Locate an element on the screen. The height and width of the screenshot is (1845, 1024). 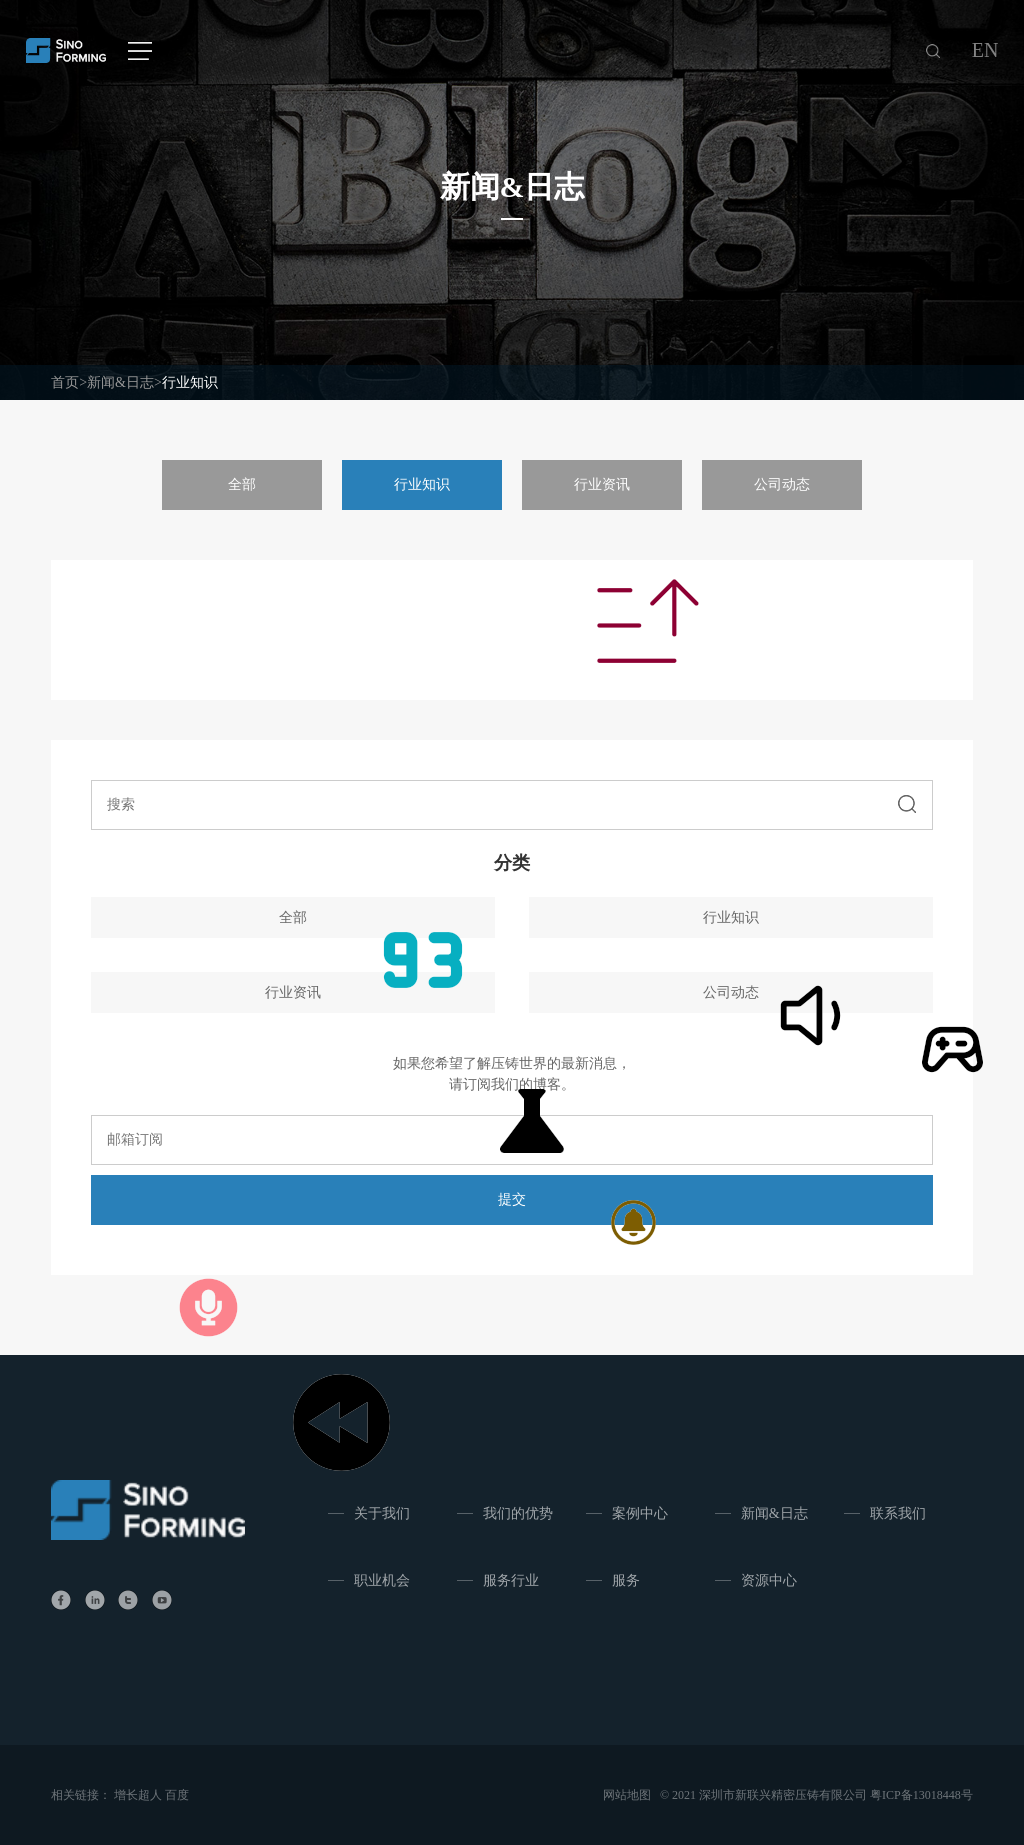
sort items in descending order is located at coordinates (643, 625).